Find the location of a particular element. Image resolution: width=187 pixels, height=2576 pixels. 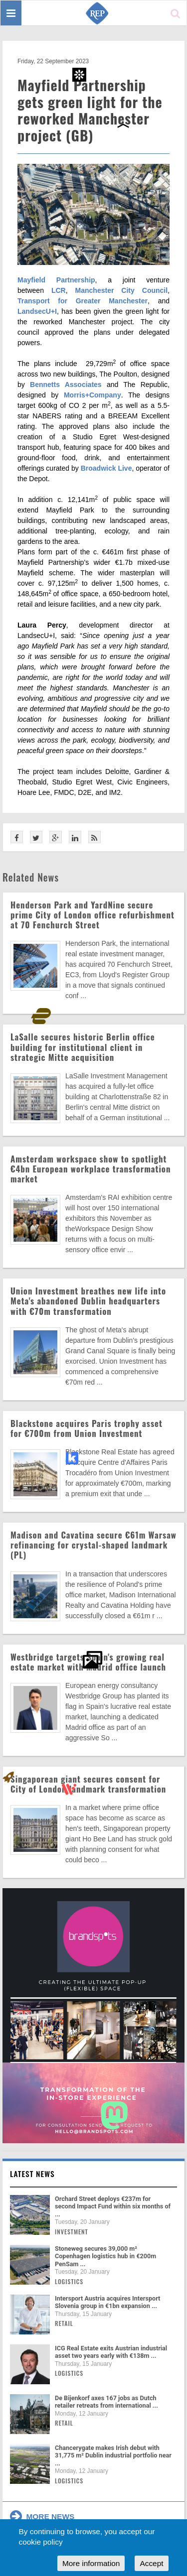

scroll to top of page is located at coordinates (123, 126).